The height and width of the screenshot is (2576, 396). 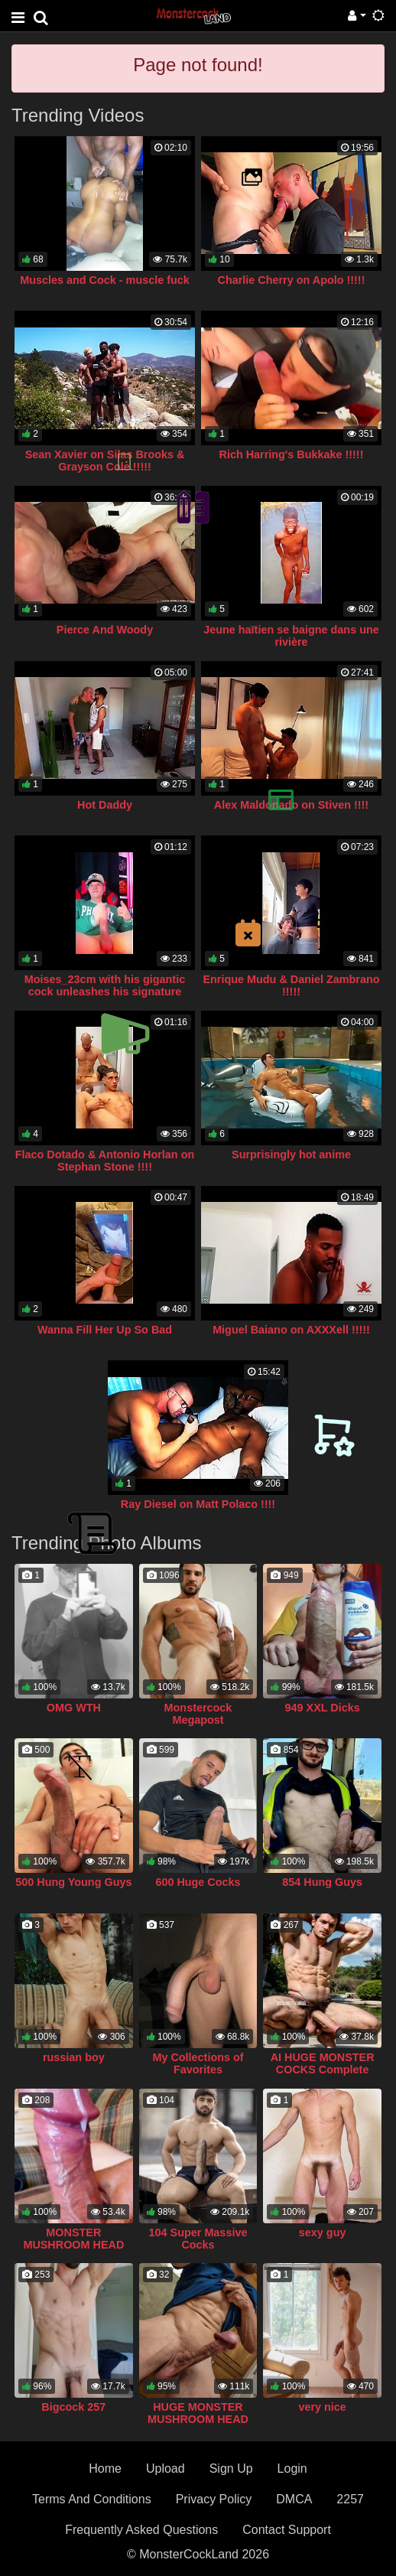 What do you see at coordinates (94, 1533) in the screenshot?
I see `view terms and conditions or legal document` at bounding box center [94, 1533].